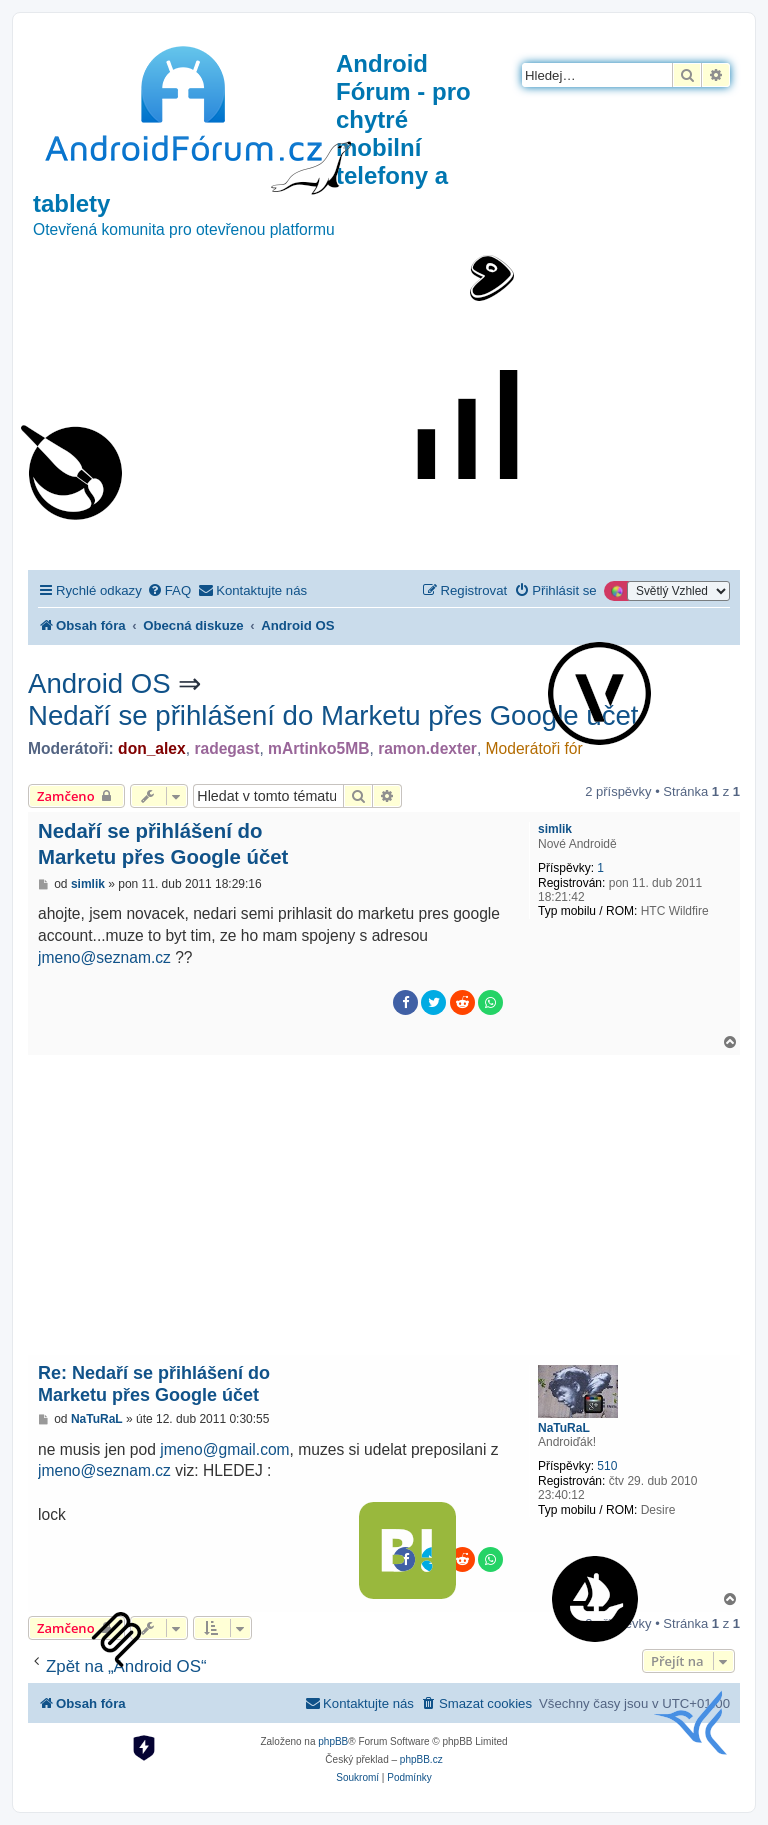 The width and height of the screenshot is (768, 1825). Describe the element at coordinates (467, 424) in the screenshot. I see `simple analytics logo` at that location.